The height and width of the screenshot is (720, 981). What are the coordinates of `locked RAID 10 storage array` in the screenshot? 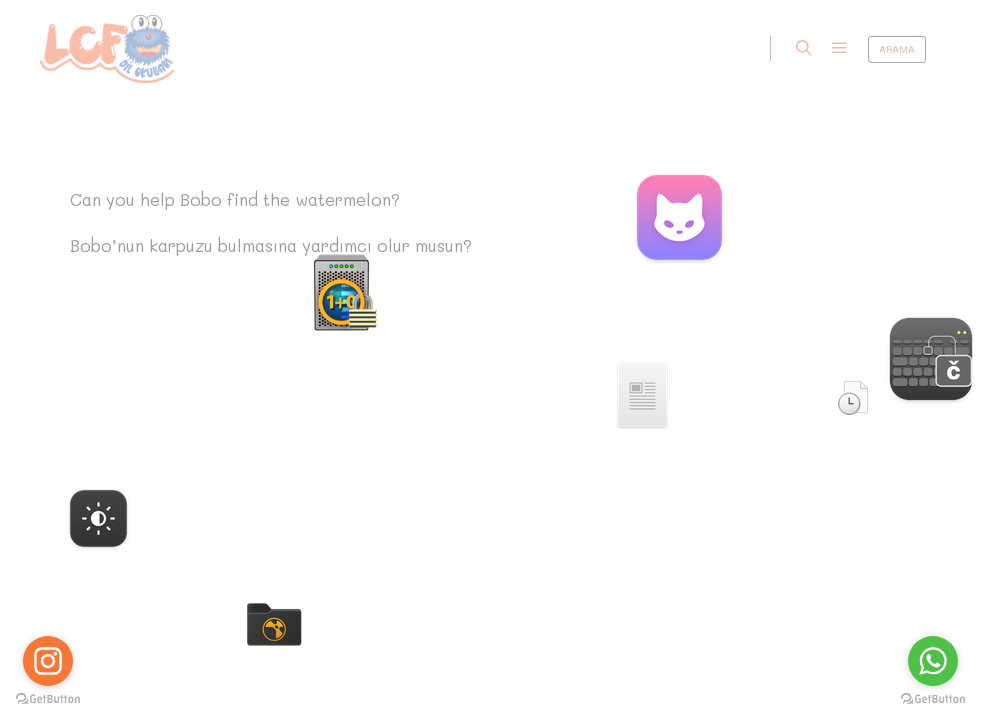 It's located at (341, 292).